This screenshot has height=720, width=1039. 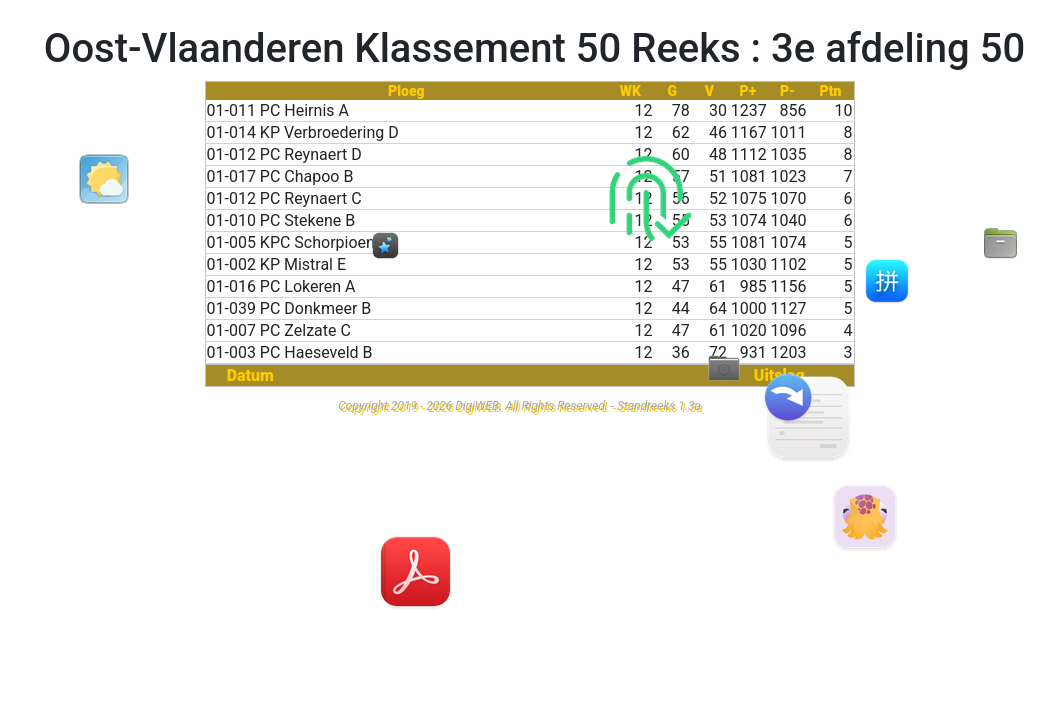 I want to click on fingerprint successfully recognized, so click(x=650, y=198).